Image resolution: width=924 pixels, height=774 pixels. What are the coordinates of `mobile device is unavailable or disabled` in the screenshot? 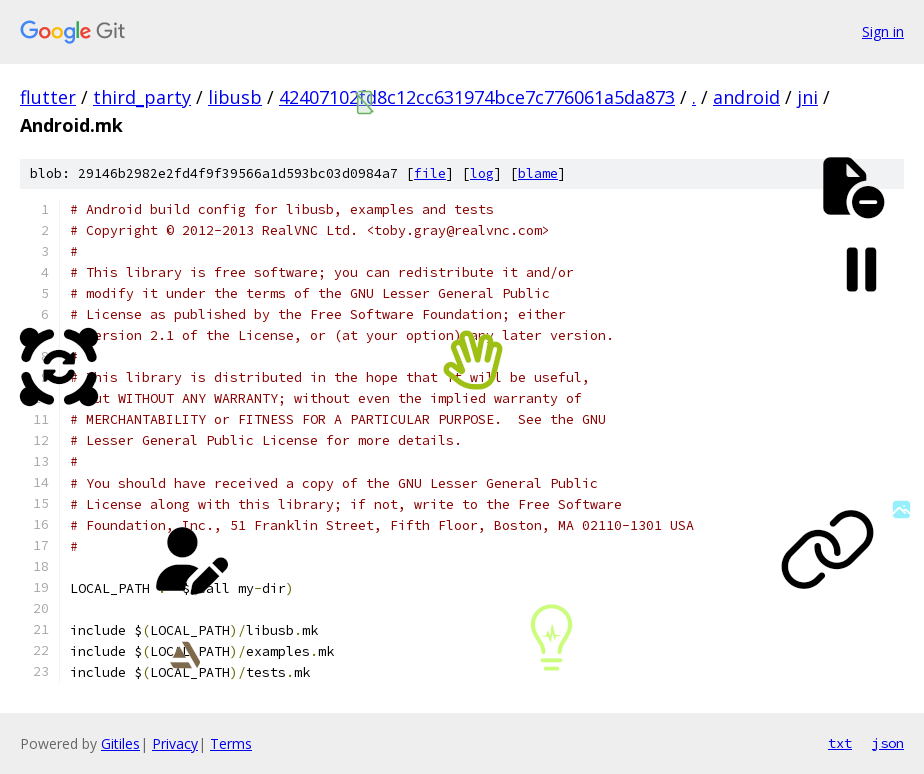 It's located at (364, 102).